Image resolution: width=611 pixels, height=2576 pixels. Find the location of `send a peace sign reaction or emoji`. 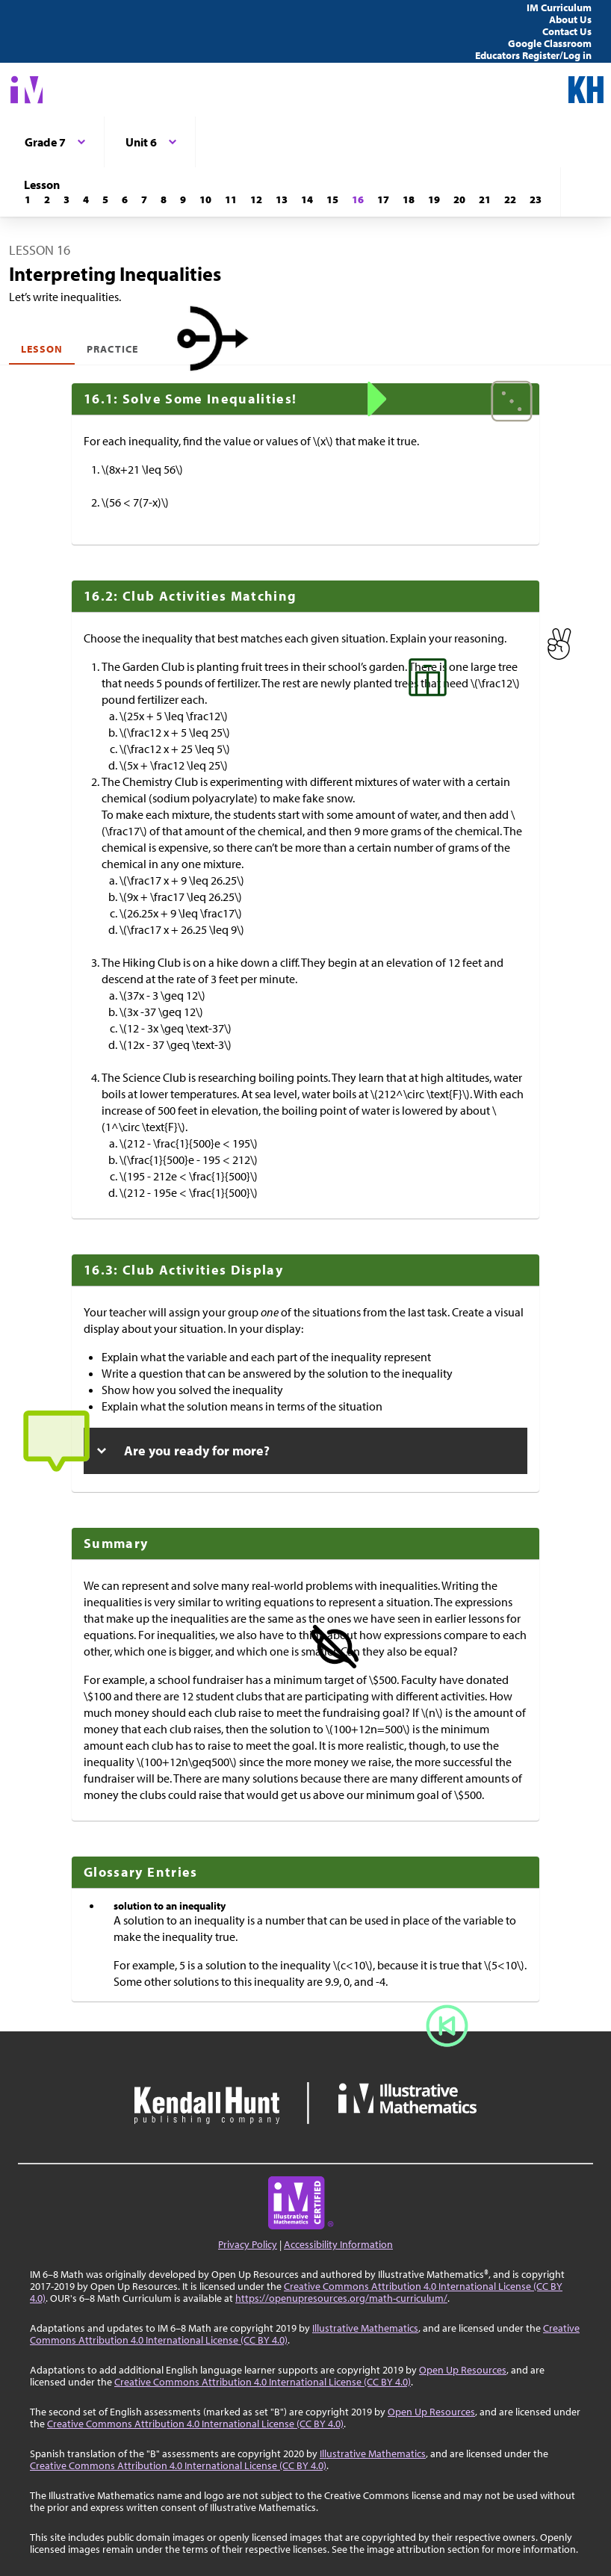

send a peace sign reaction or emoji is located at coordinates (559, 644).